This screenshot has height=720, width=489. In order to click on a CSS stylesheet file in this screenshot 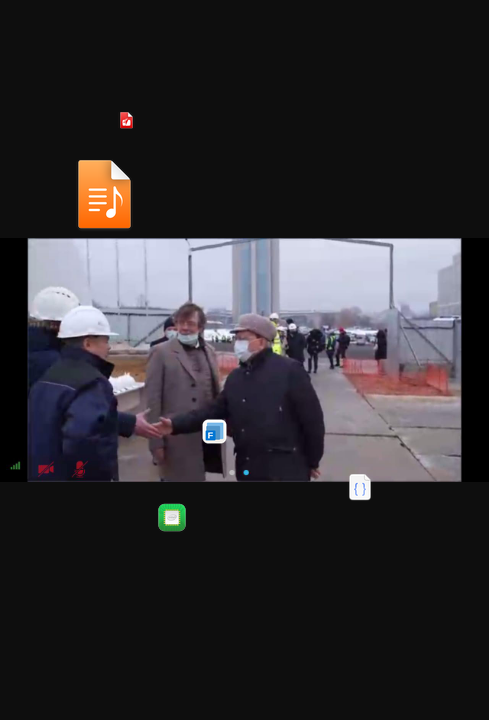, I will do `click(360, 487)`.